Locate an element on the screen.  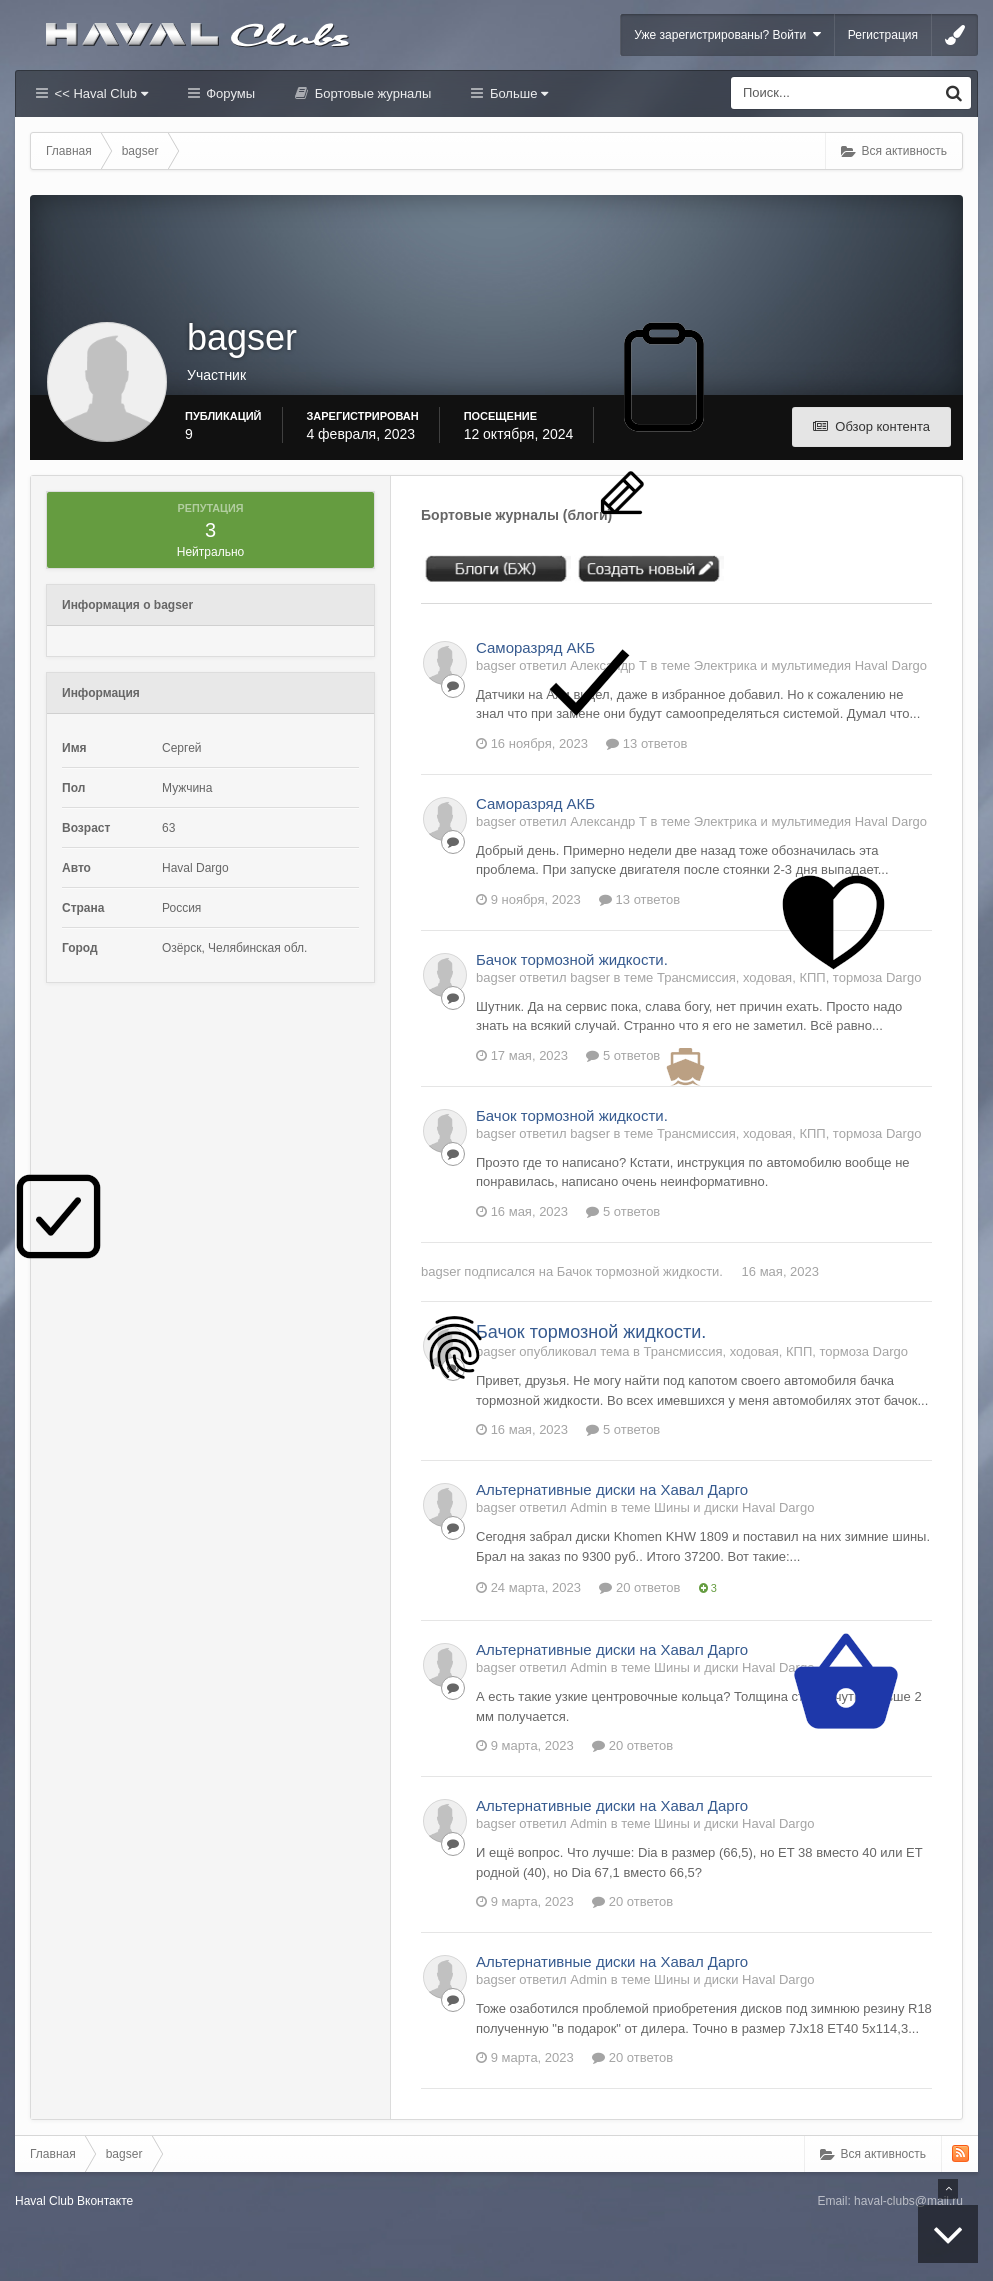
confirm or submit an action is located at coordinates (589, 682).